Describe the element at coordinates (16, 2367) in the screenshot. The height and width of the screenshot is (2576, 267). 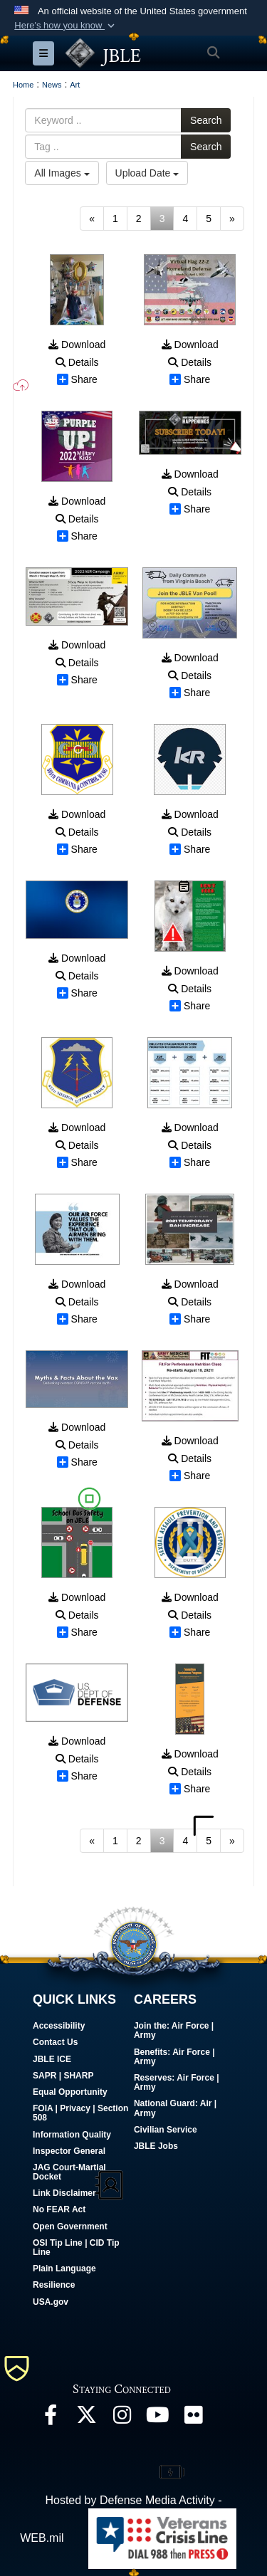
I see `access security or protection settings` at that location.